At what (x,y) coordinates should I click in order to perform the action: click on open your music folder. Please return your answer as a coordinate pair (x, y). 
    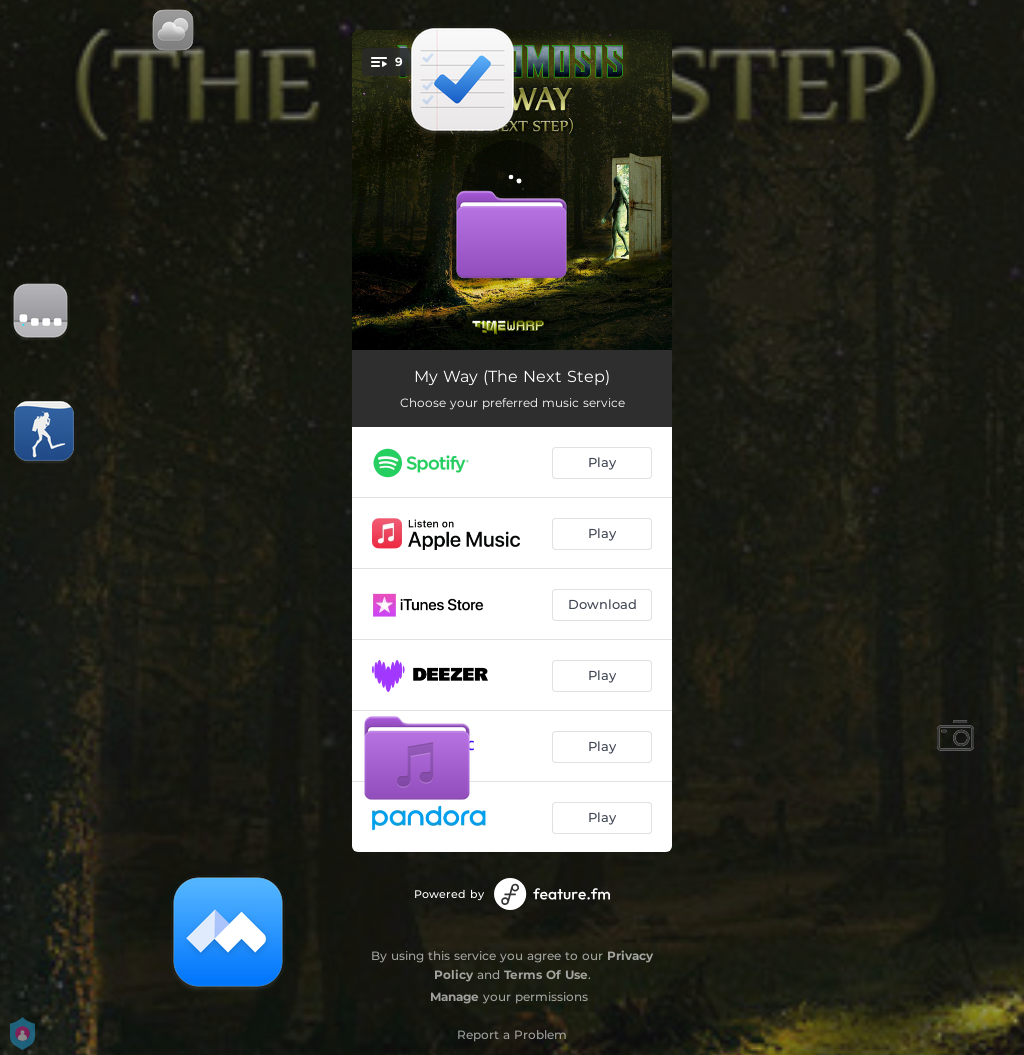
    Looking at the image, I should click on (417, 758).